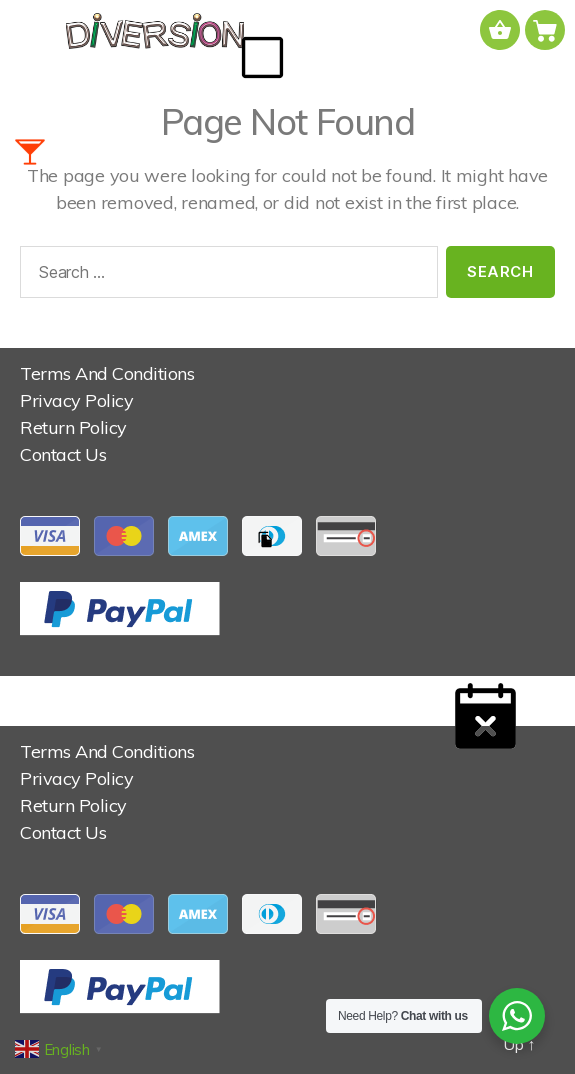 This screenshot has width=575, height=1074. I want to click on cancel or delete a scheduled event, so click(485, 718).